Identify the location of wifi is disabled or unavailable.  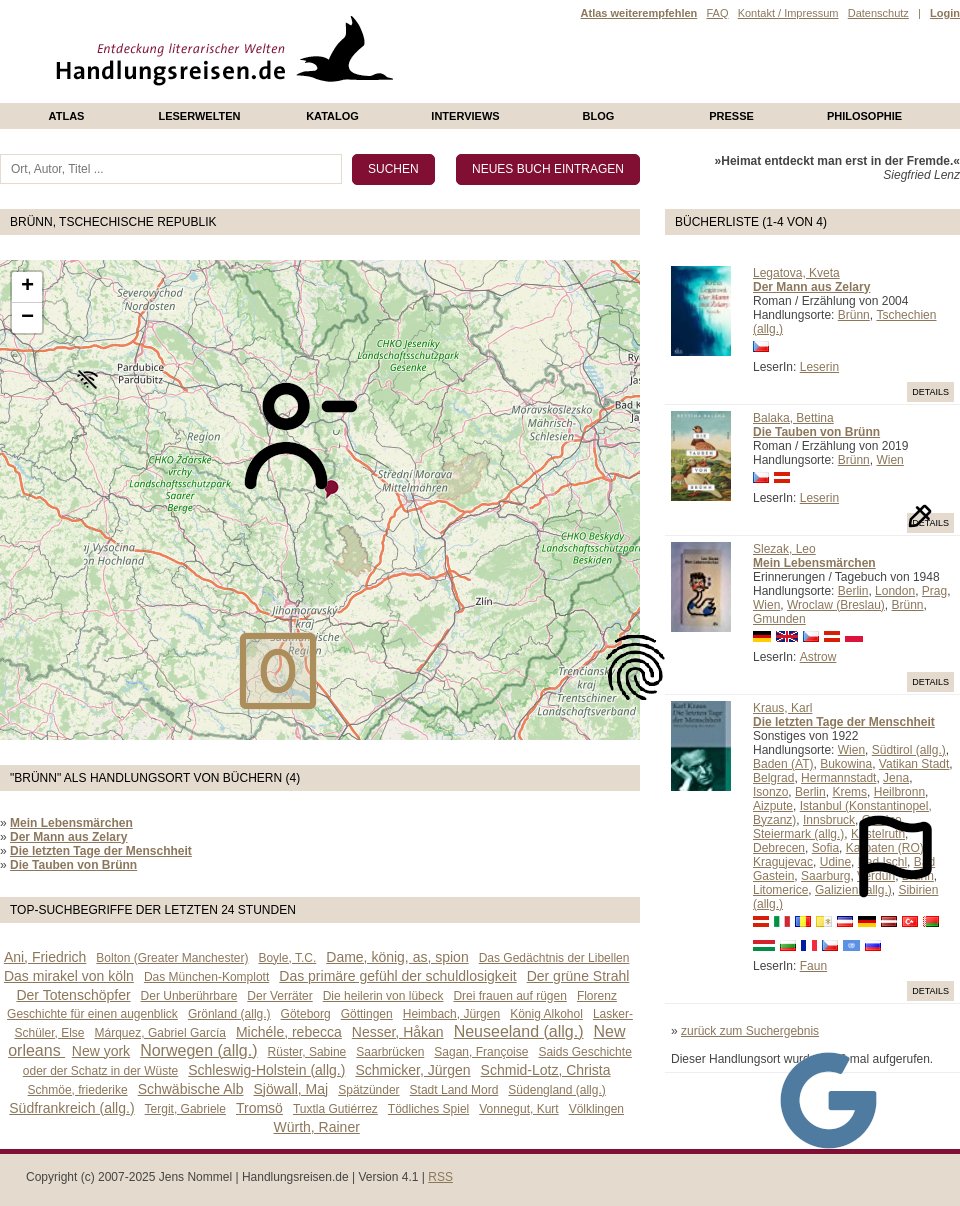
(87, 379).